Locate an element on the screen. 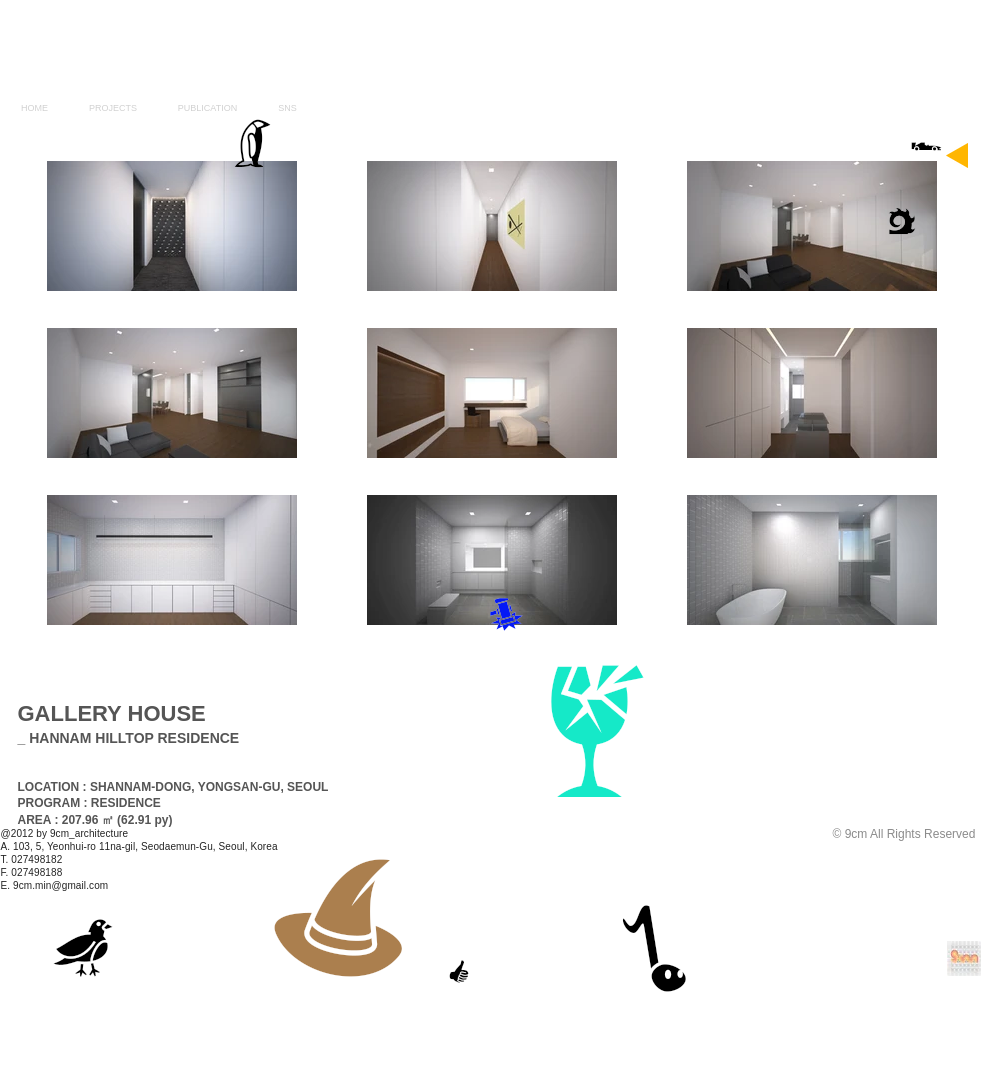 This screenshot has width=981, height=1092. indicates fragile item or breakable content is located at coordinates (587, 731).